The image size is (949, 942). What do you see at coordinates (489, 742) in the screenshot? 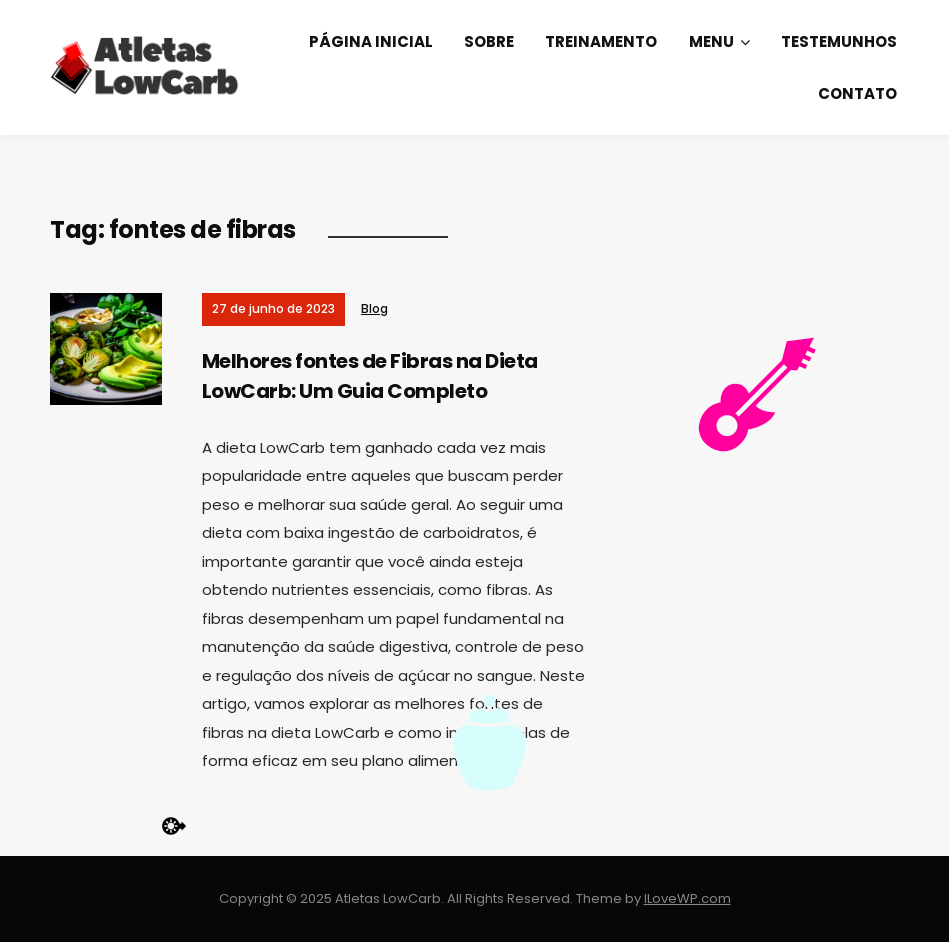
I see `store or access inventory items` at bounding box center [489, 742].